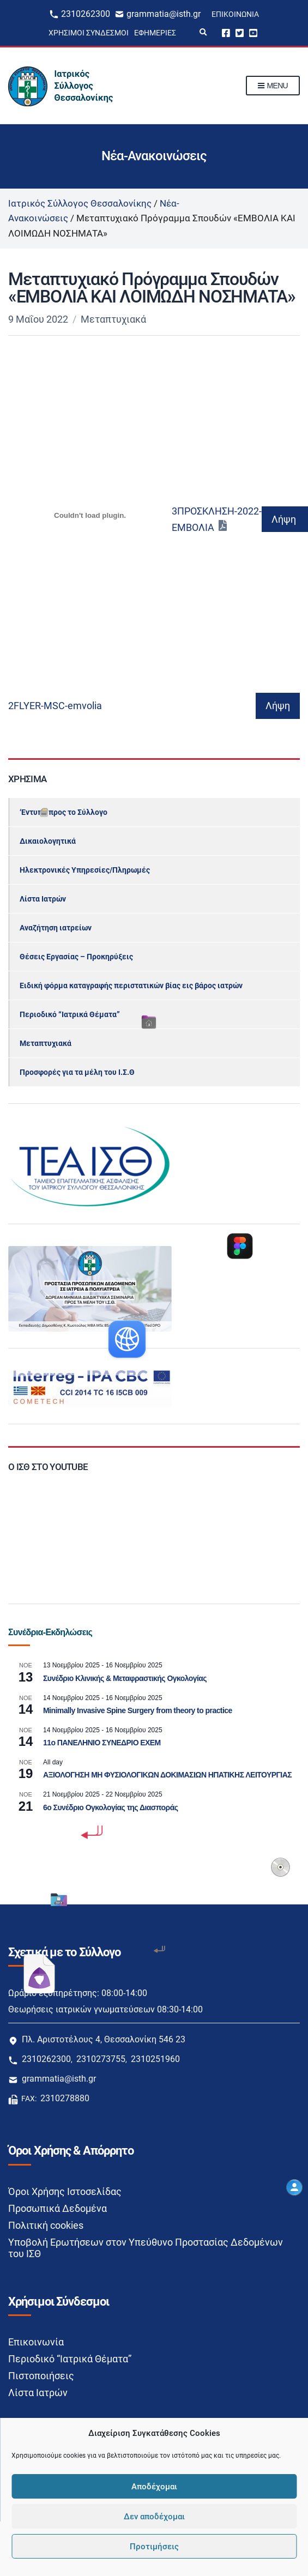 Image resolution: width=308 pixels, height=2576 pixels. I want to click on reply to all recipients of an email, so click(91, 1830).